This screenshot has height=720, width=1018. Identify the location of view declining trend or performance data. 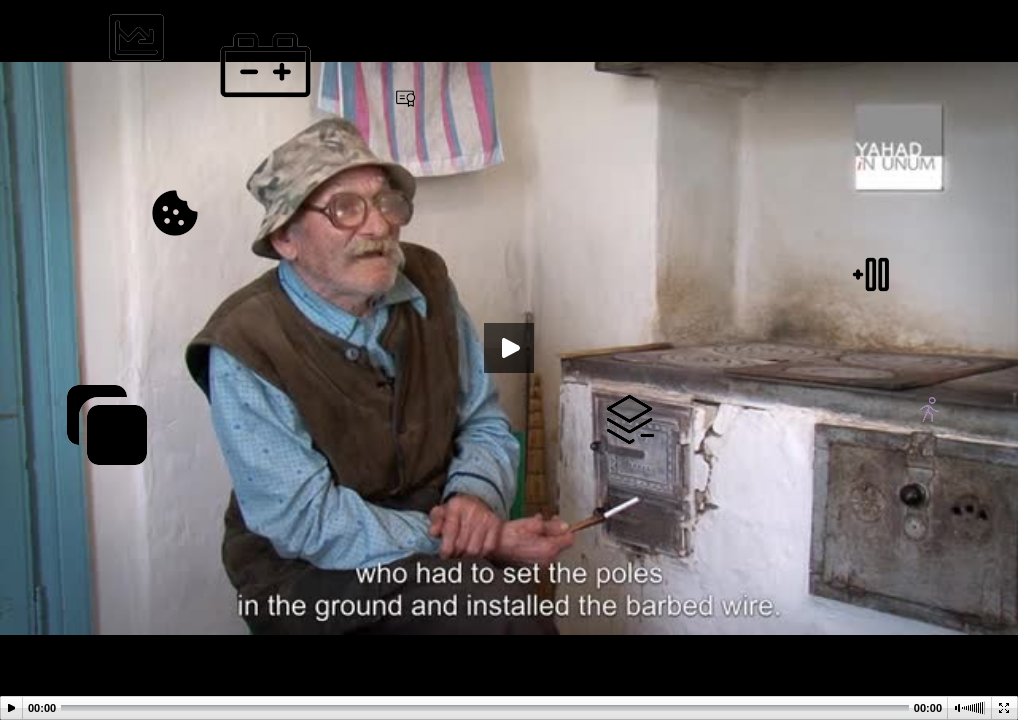
(136, 37).